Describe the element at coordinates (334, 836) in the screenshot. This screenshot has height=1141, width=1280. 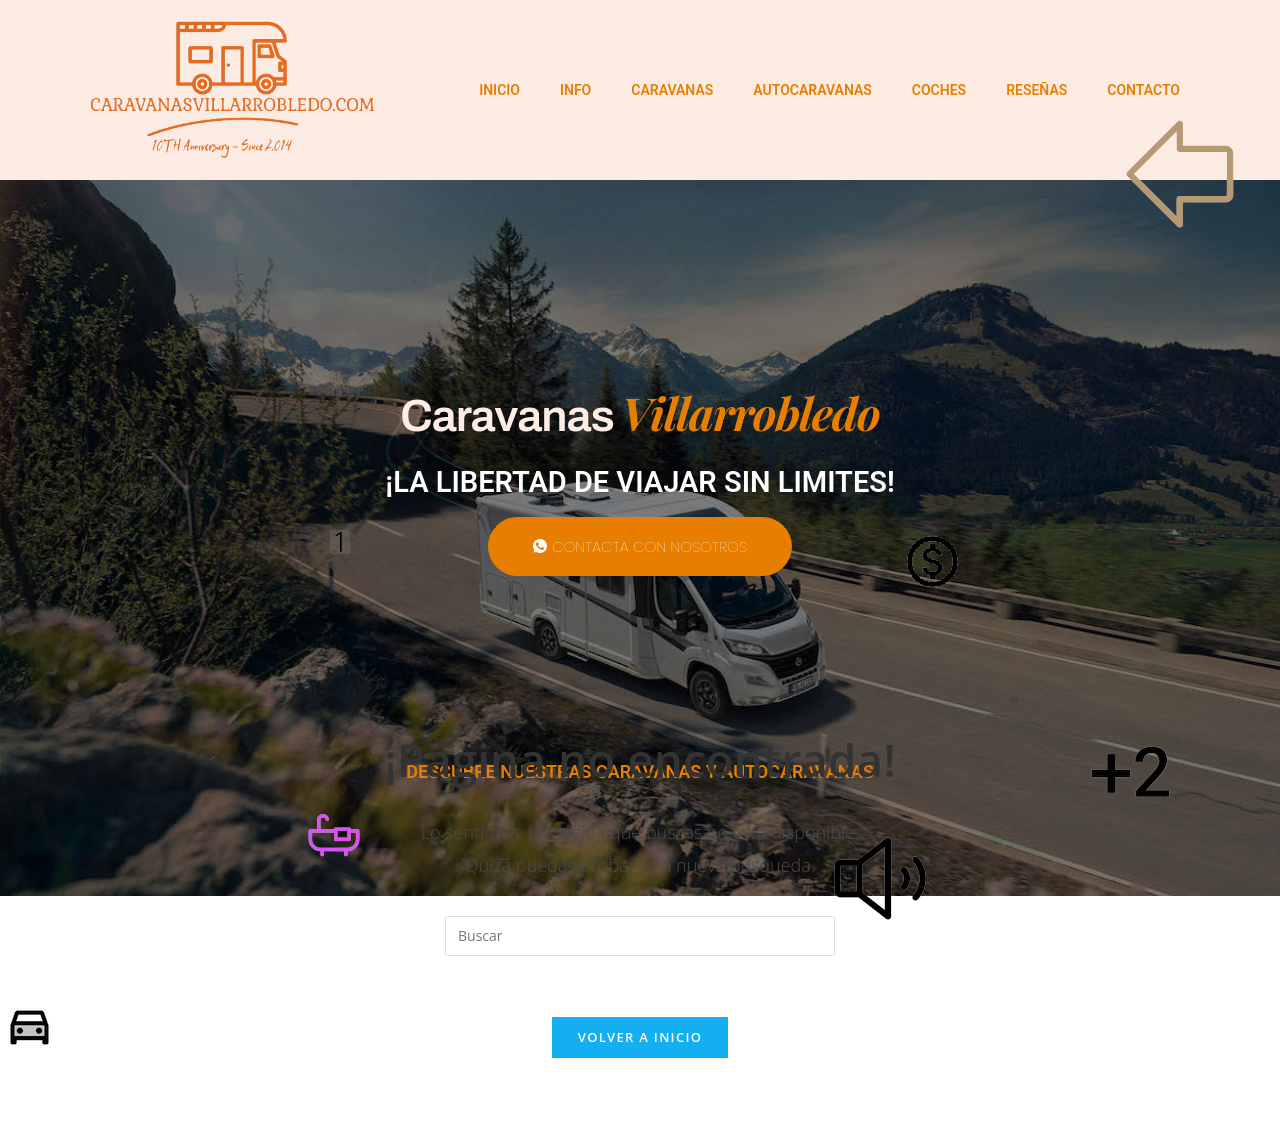
I see `indicates bathroom amenities available` at that location.